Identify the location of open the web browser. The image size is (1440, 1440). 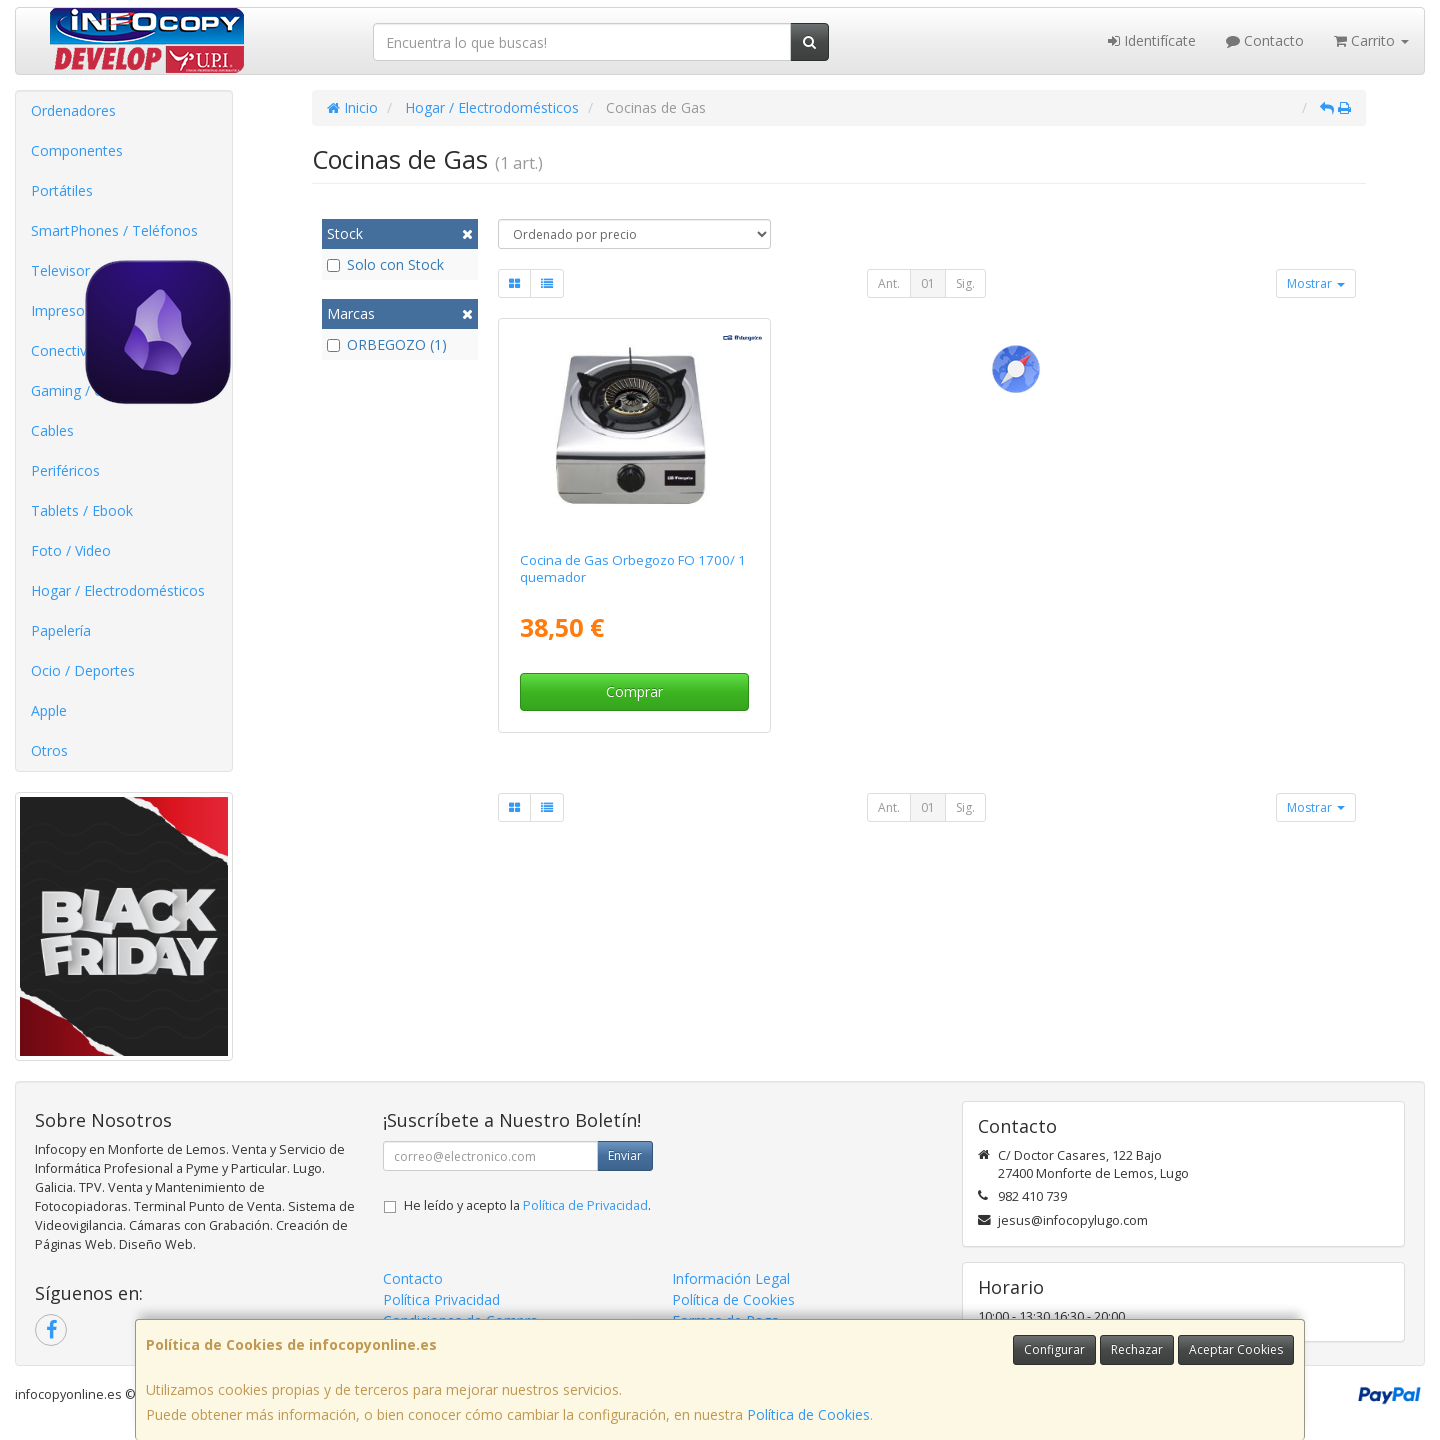
(1016, 369).